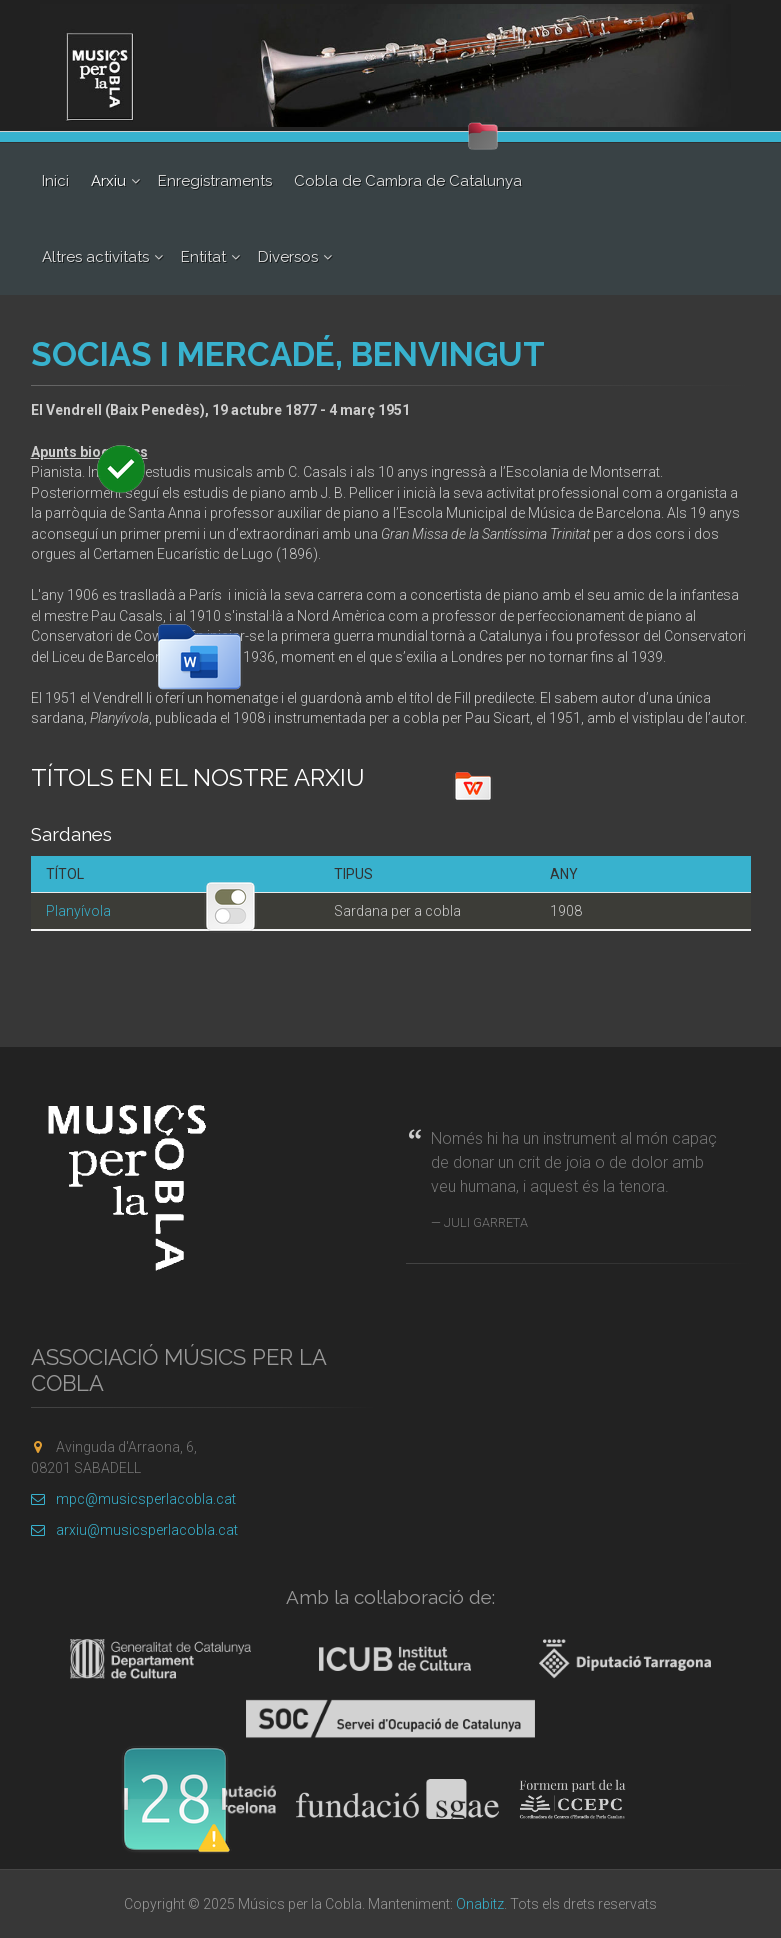 The width and height of the screenshot is (781, 1938). What do you see at coordinates (175, 1799) in the screenshot?
I see `indicates an upcoming appointment or event` at bounding box center [175, 1799].